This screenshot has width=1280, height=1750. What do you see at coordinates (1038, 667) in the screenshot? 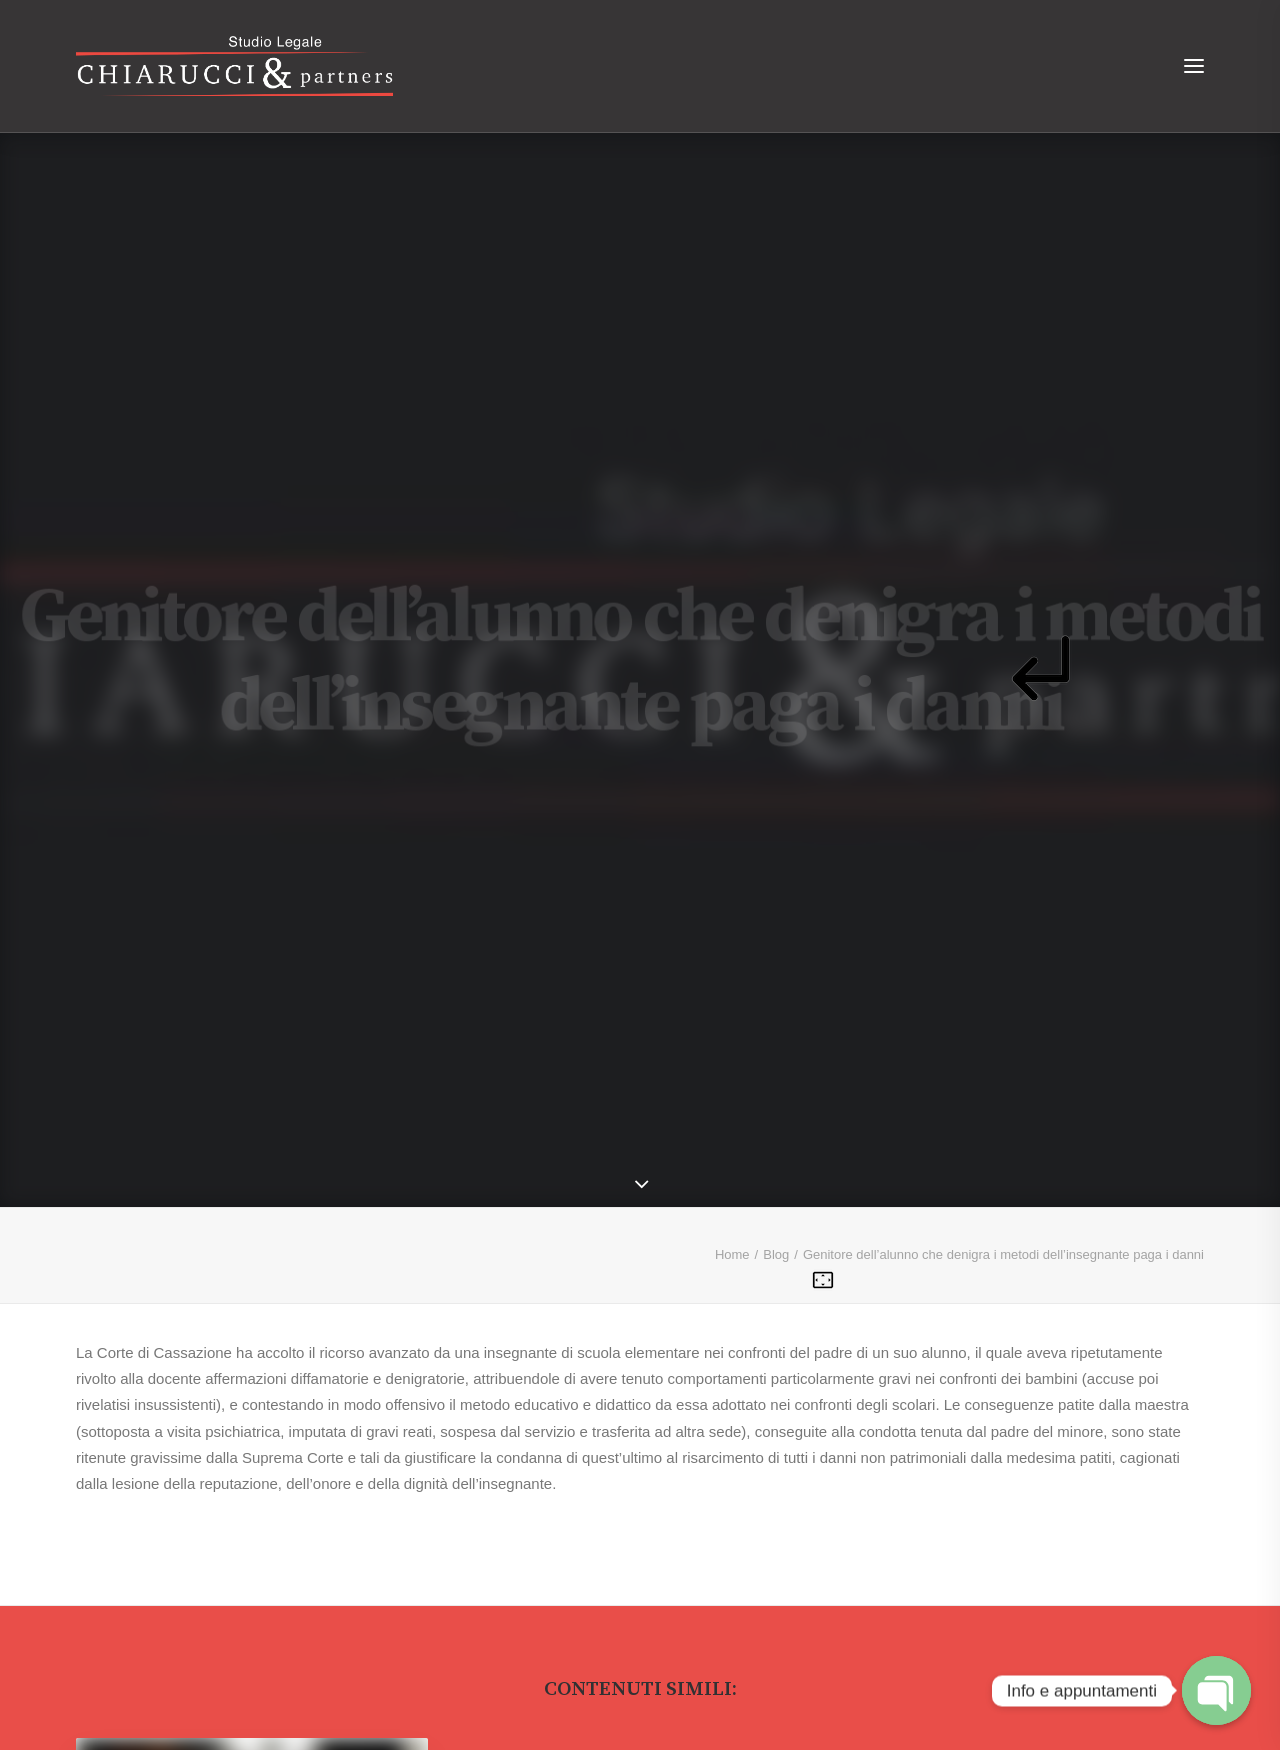
I see `navigate back to parent directory` at bounding box center [1038, 667].